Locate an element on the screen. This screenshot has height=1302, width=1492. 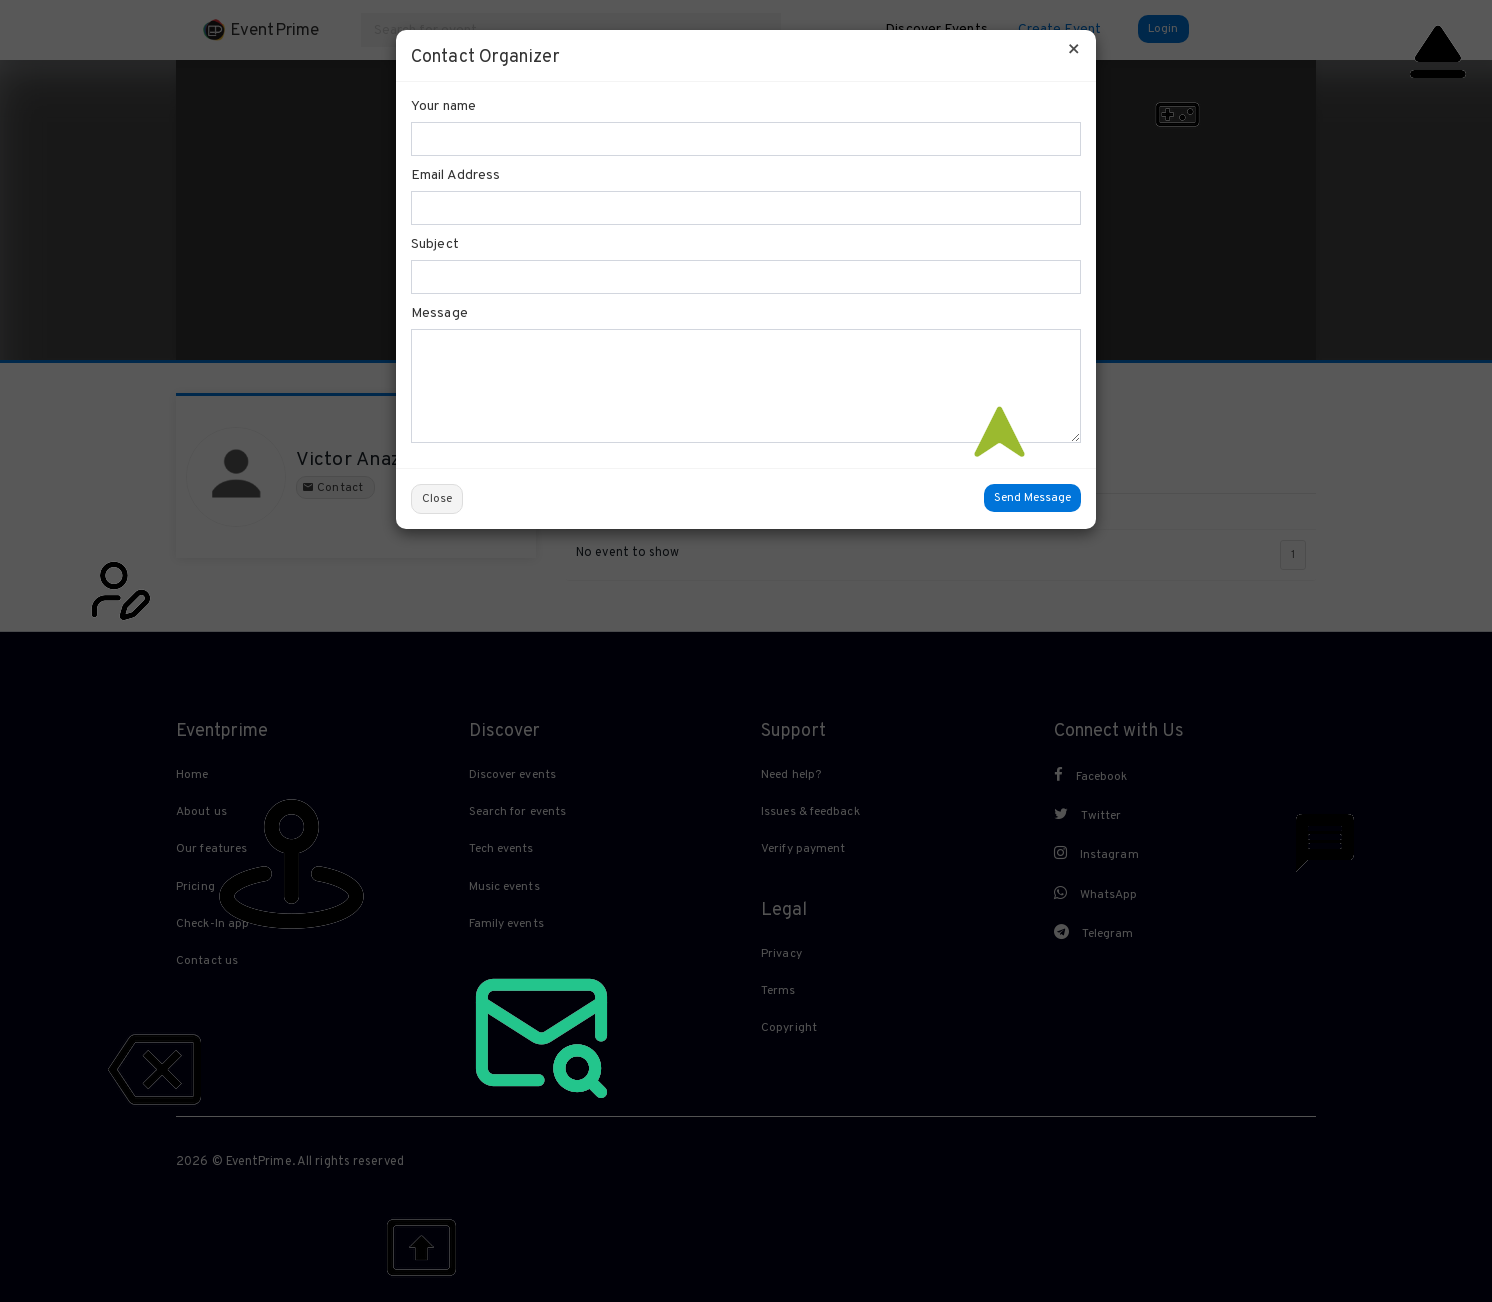
edit your profile is located at coordinates (119, 589).